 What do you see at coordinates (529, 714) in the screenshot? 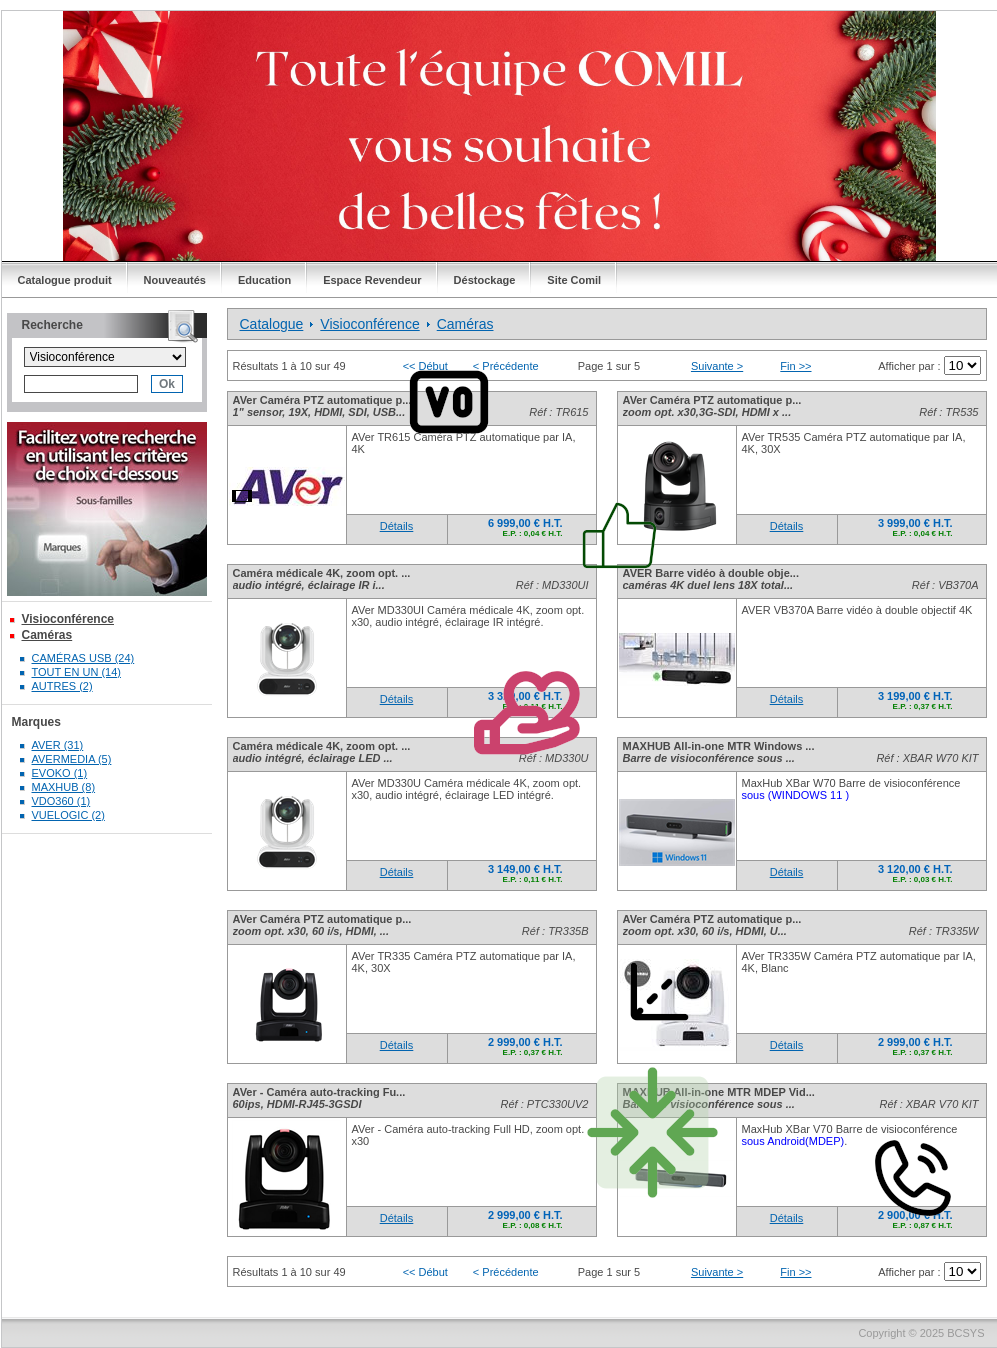
I see `donate or give to charity` at bounding box center [529, 714].